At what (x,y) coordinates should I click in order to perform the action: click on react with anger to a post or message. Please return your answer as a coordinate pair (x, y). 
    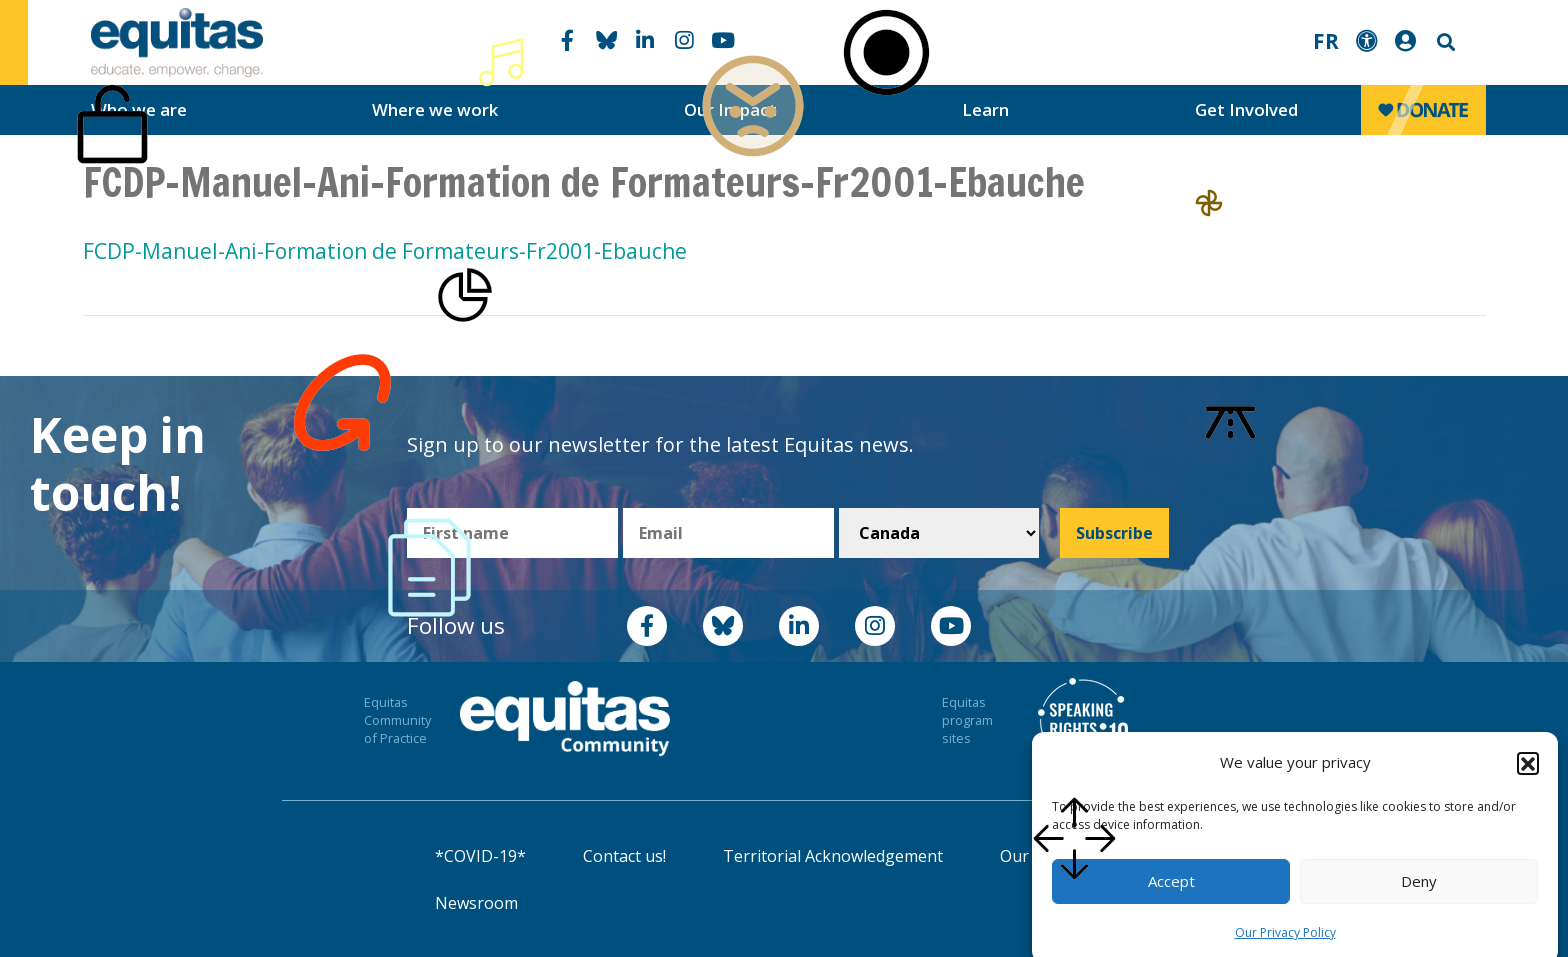
    Looking at the image, I should click on (753, 106).